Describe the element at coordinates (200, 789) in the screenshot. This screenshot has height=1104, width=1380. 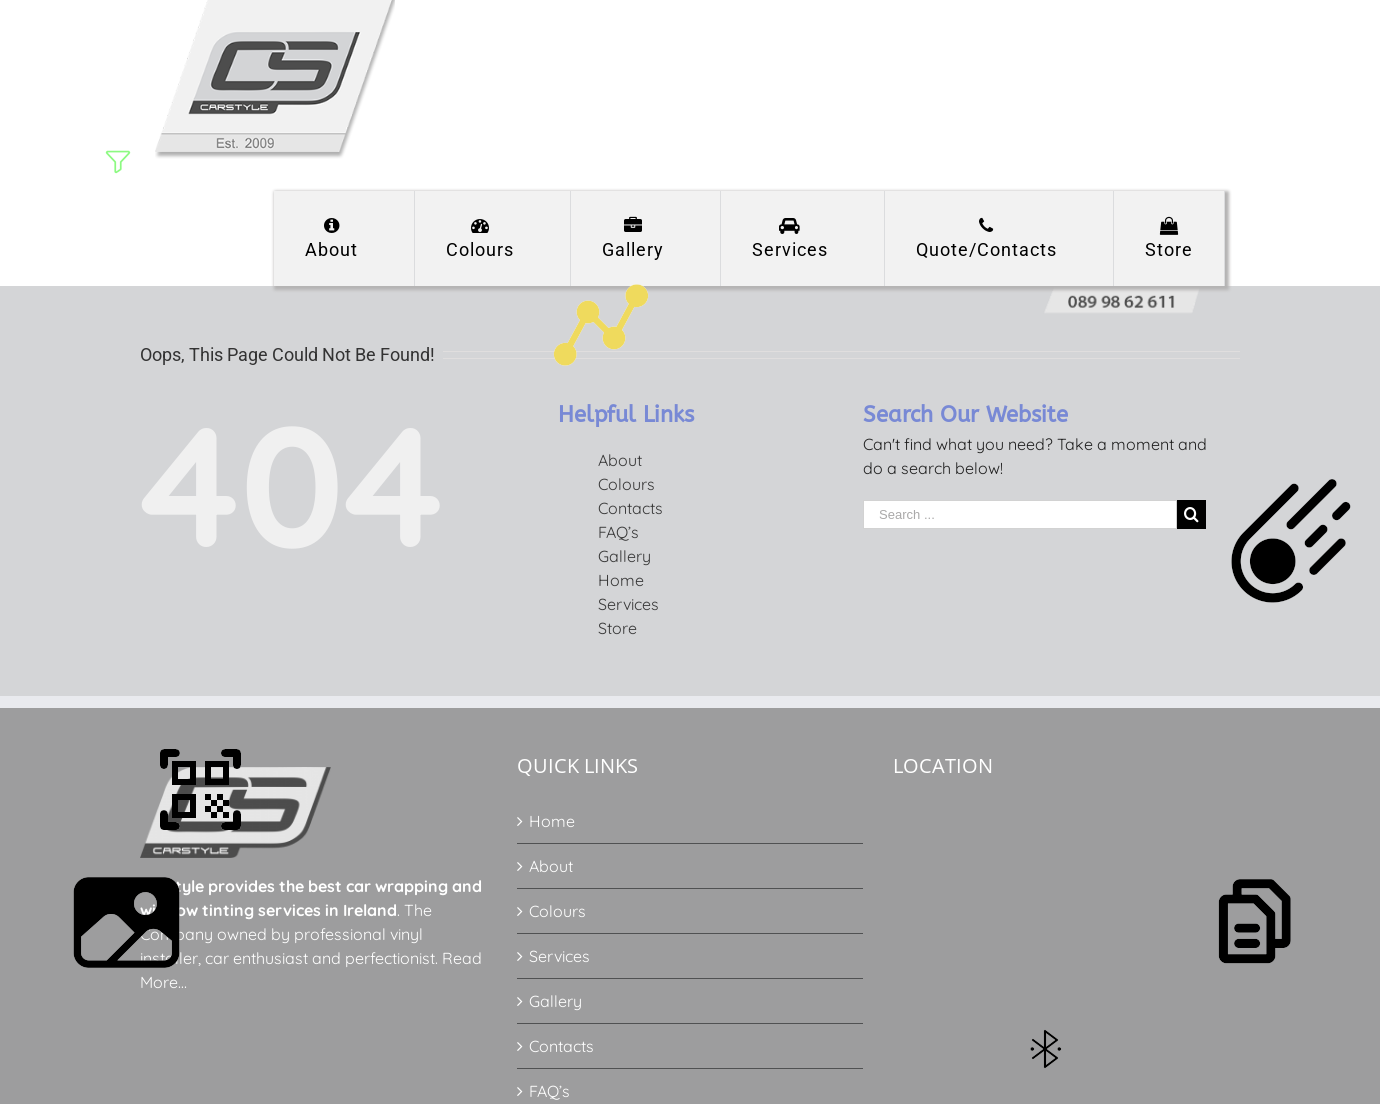
I see `scan a QR code` at that location.